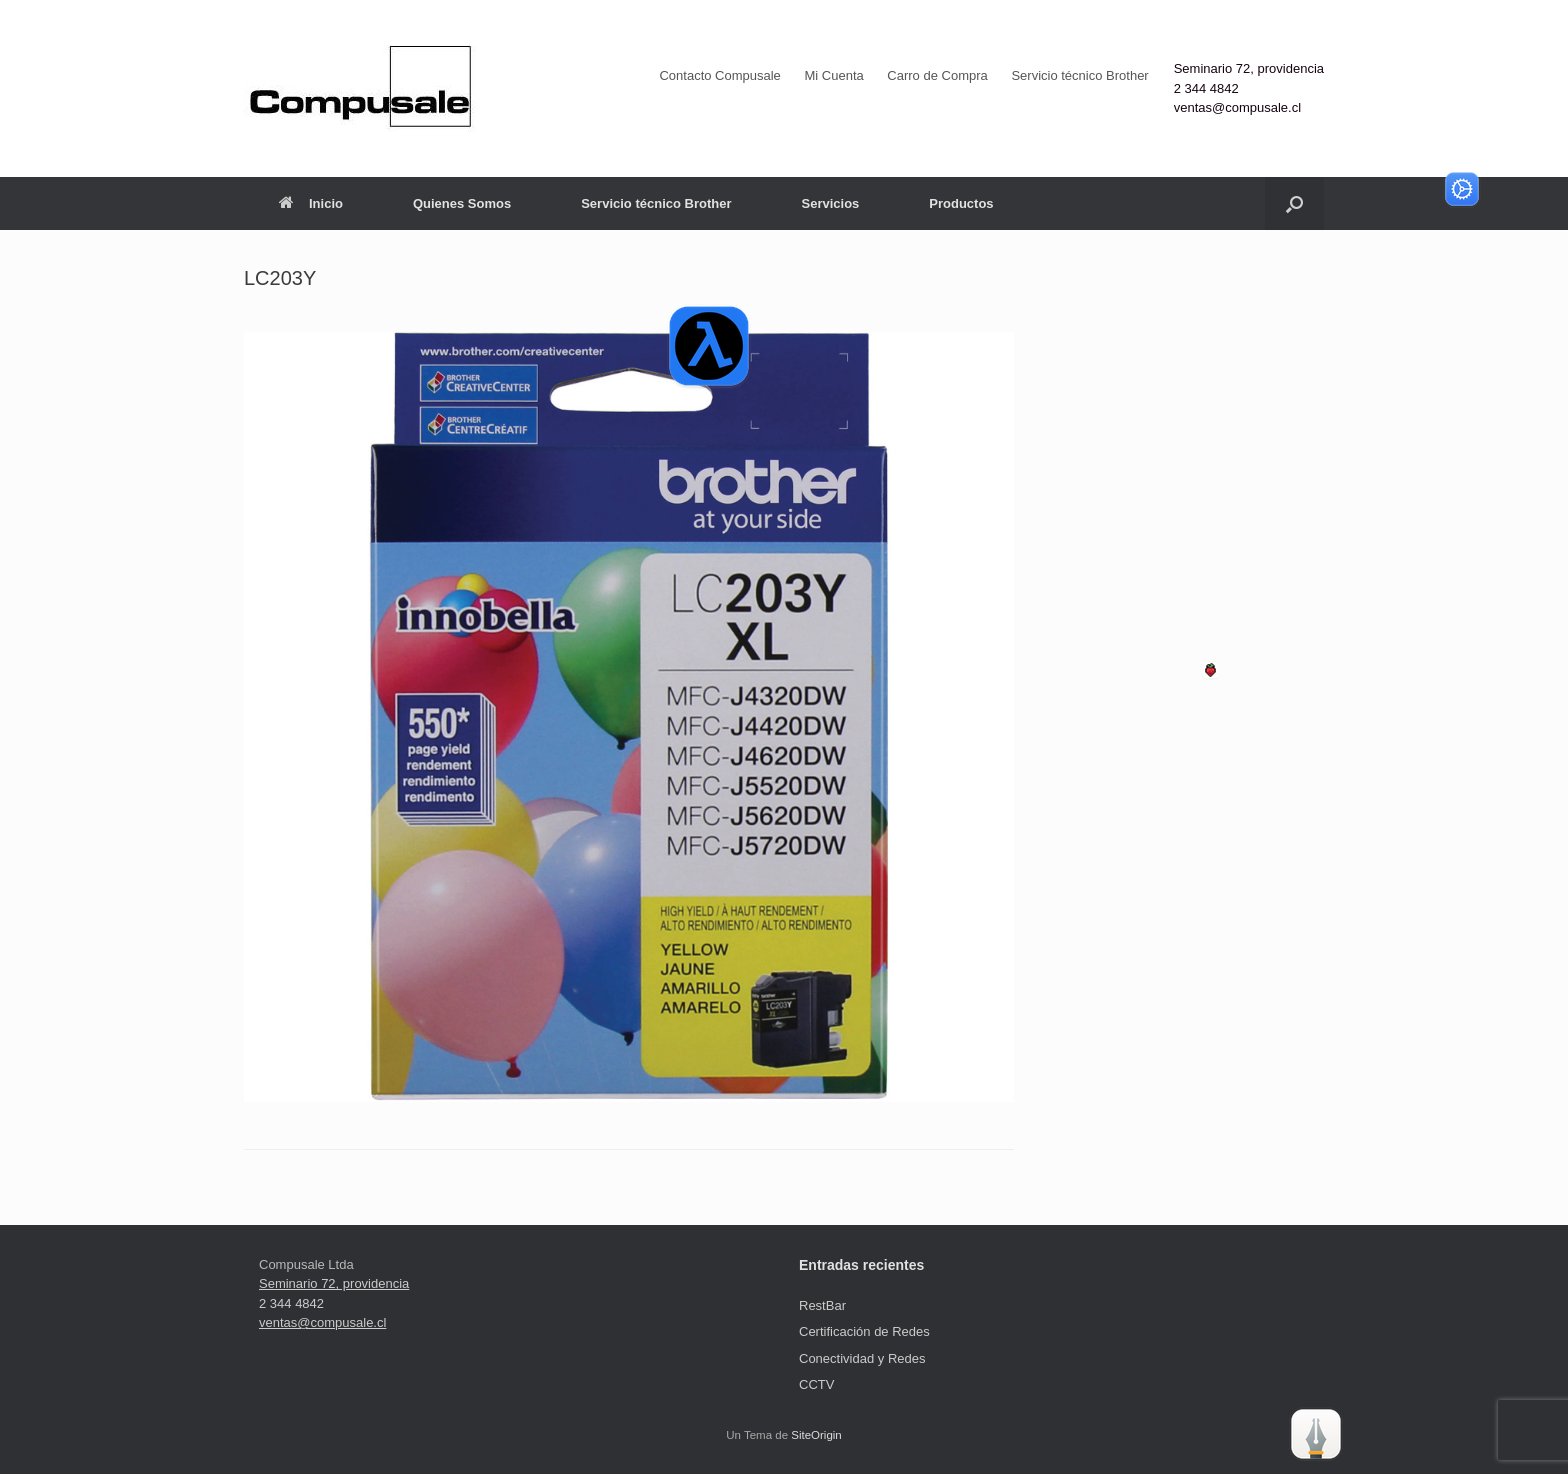 The image size is (1568, 1474). I want to click on open words document editor, so click(1316, 1434).